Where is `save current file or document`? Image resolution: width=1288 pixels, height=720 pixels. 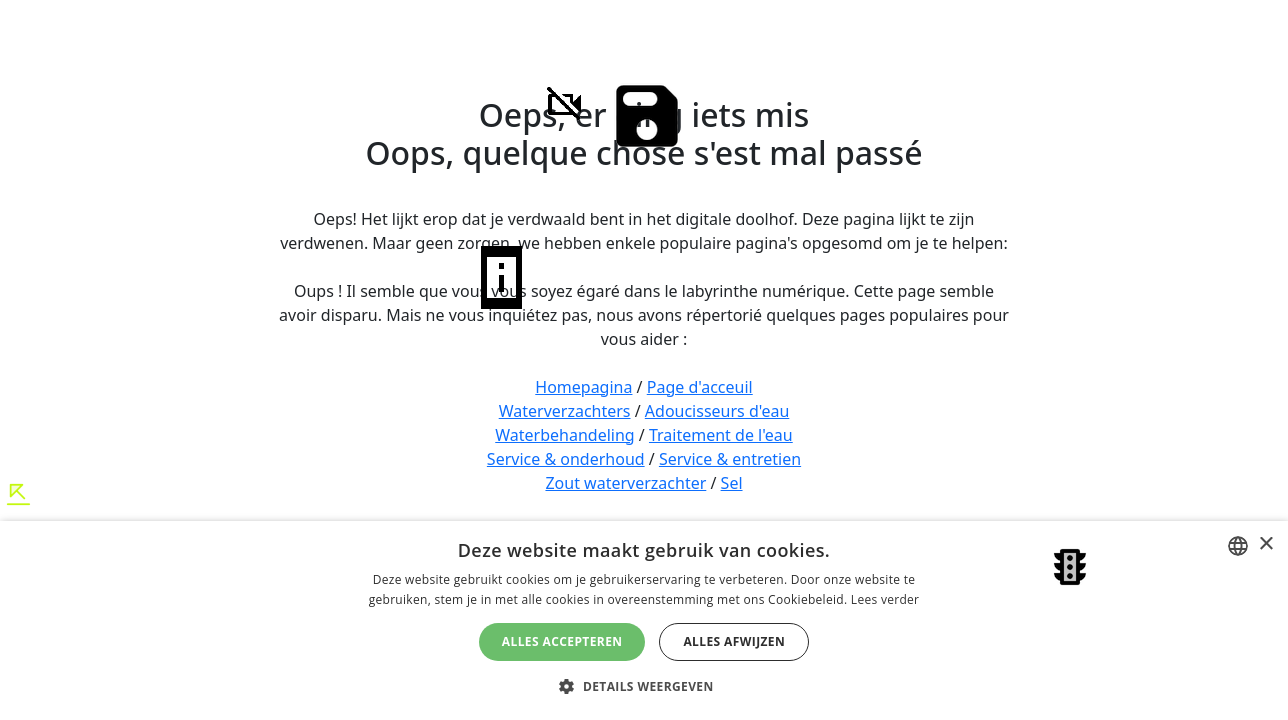
save current file or document is located at coordinates (647, 116).